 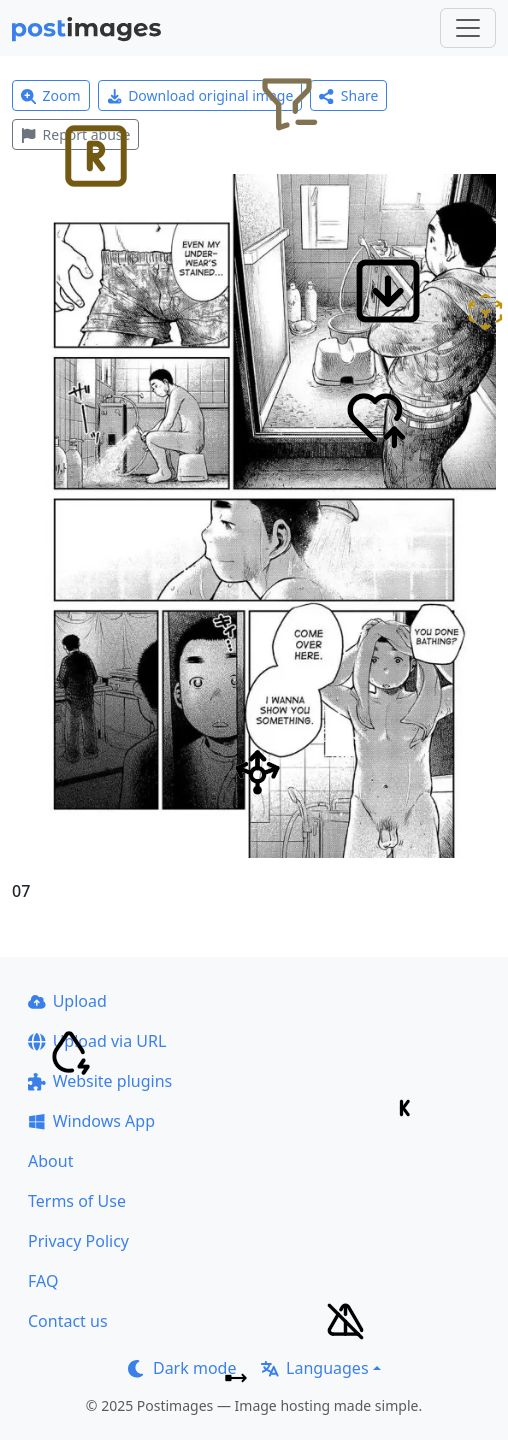 What do you see at coordinates (345, 1321) in the screenshot?
I see `hide details or additional information` at bounding box center [345, 1321].